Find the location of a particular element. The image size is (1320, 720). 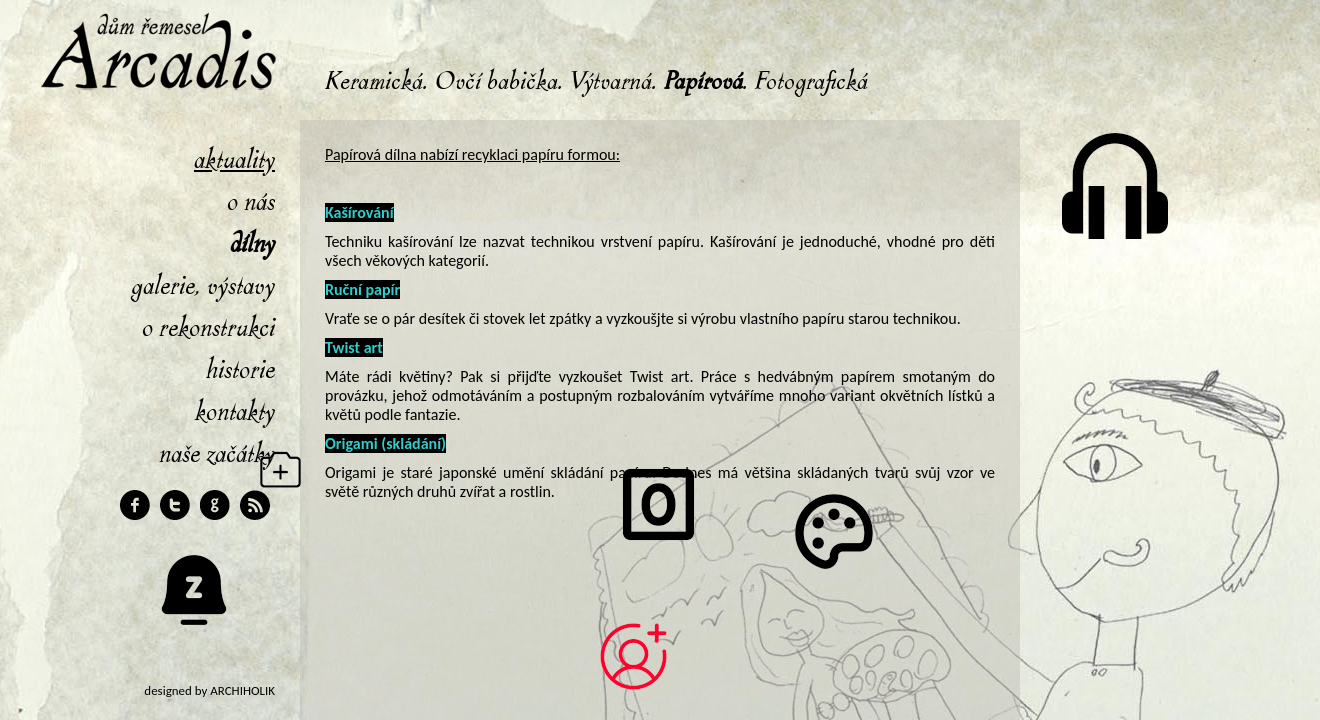

indicates zero items or count is located at coordinates (658, 504).